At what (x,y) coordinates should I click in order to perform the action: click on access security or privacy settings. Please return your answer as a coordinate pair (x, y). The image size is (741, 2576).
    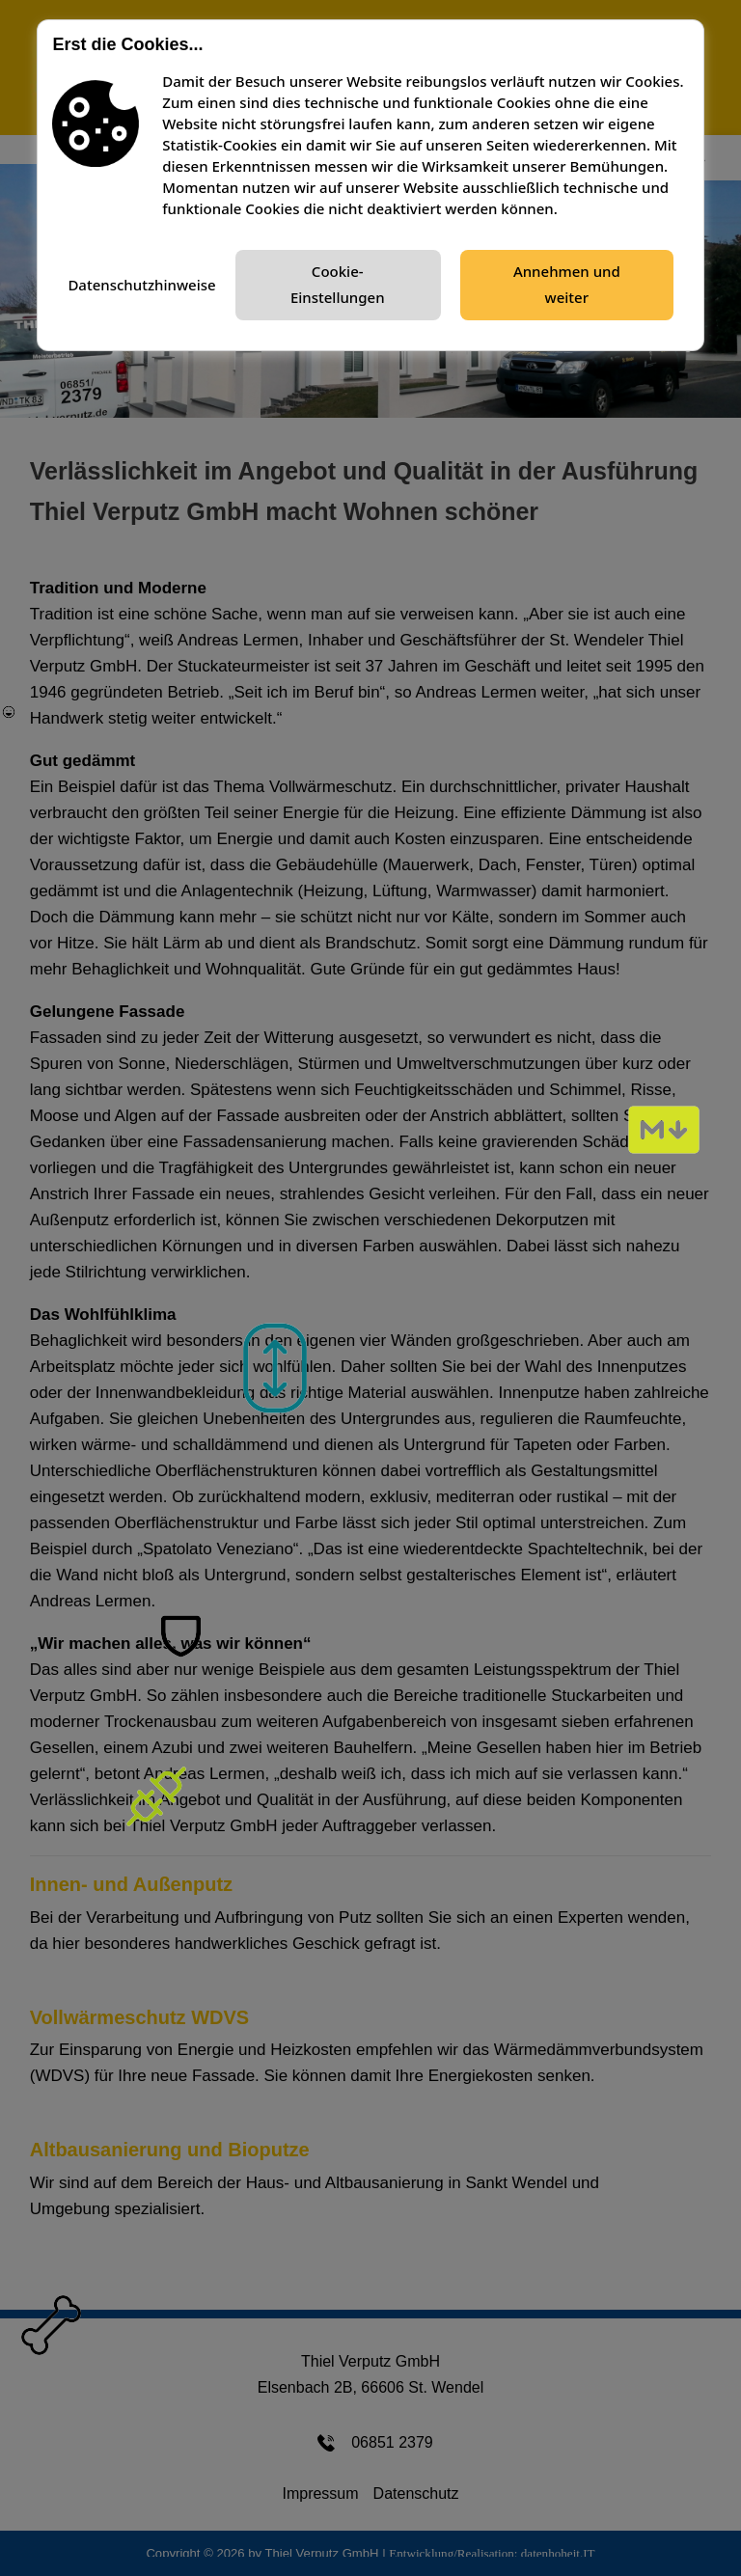
    Looking at the image, I should click on (180, 1633).